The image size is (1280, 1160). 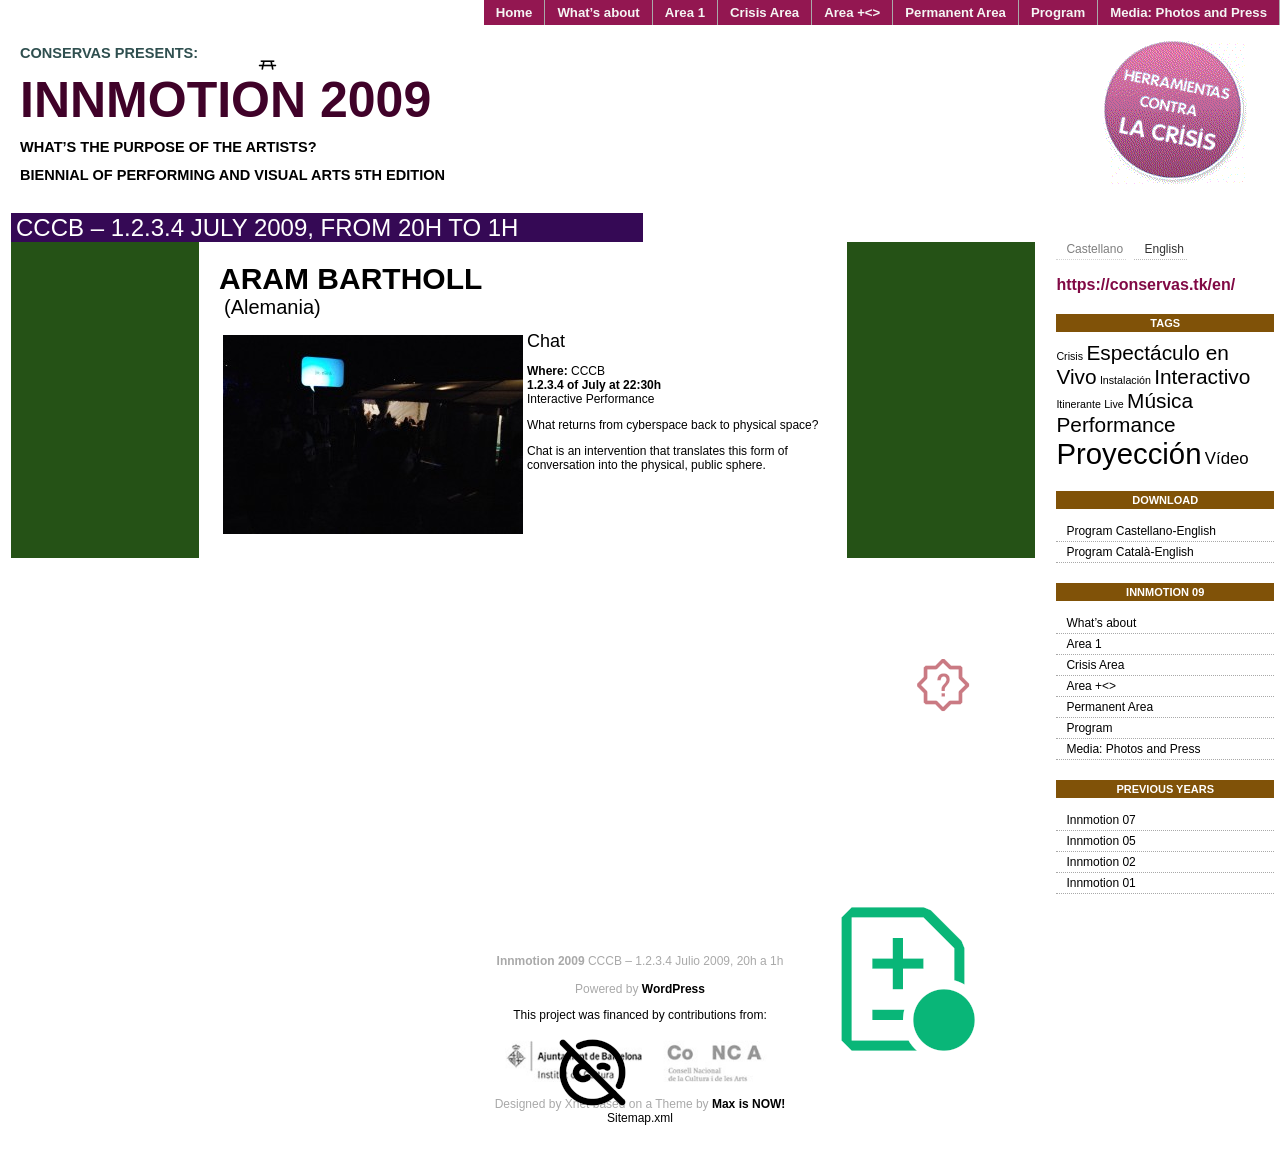 What do you see at coordinates (943, 685) in the screenshot?
I see `indicates unverified or unknown status` at bounding box center [943, 685].